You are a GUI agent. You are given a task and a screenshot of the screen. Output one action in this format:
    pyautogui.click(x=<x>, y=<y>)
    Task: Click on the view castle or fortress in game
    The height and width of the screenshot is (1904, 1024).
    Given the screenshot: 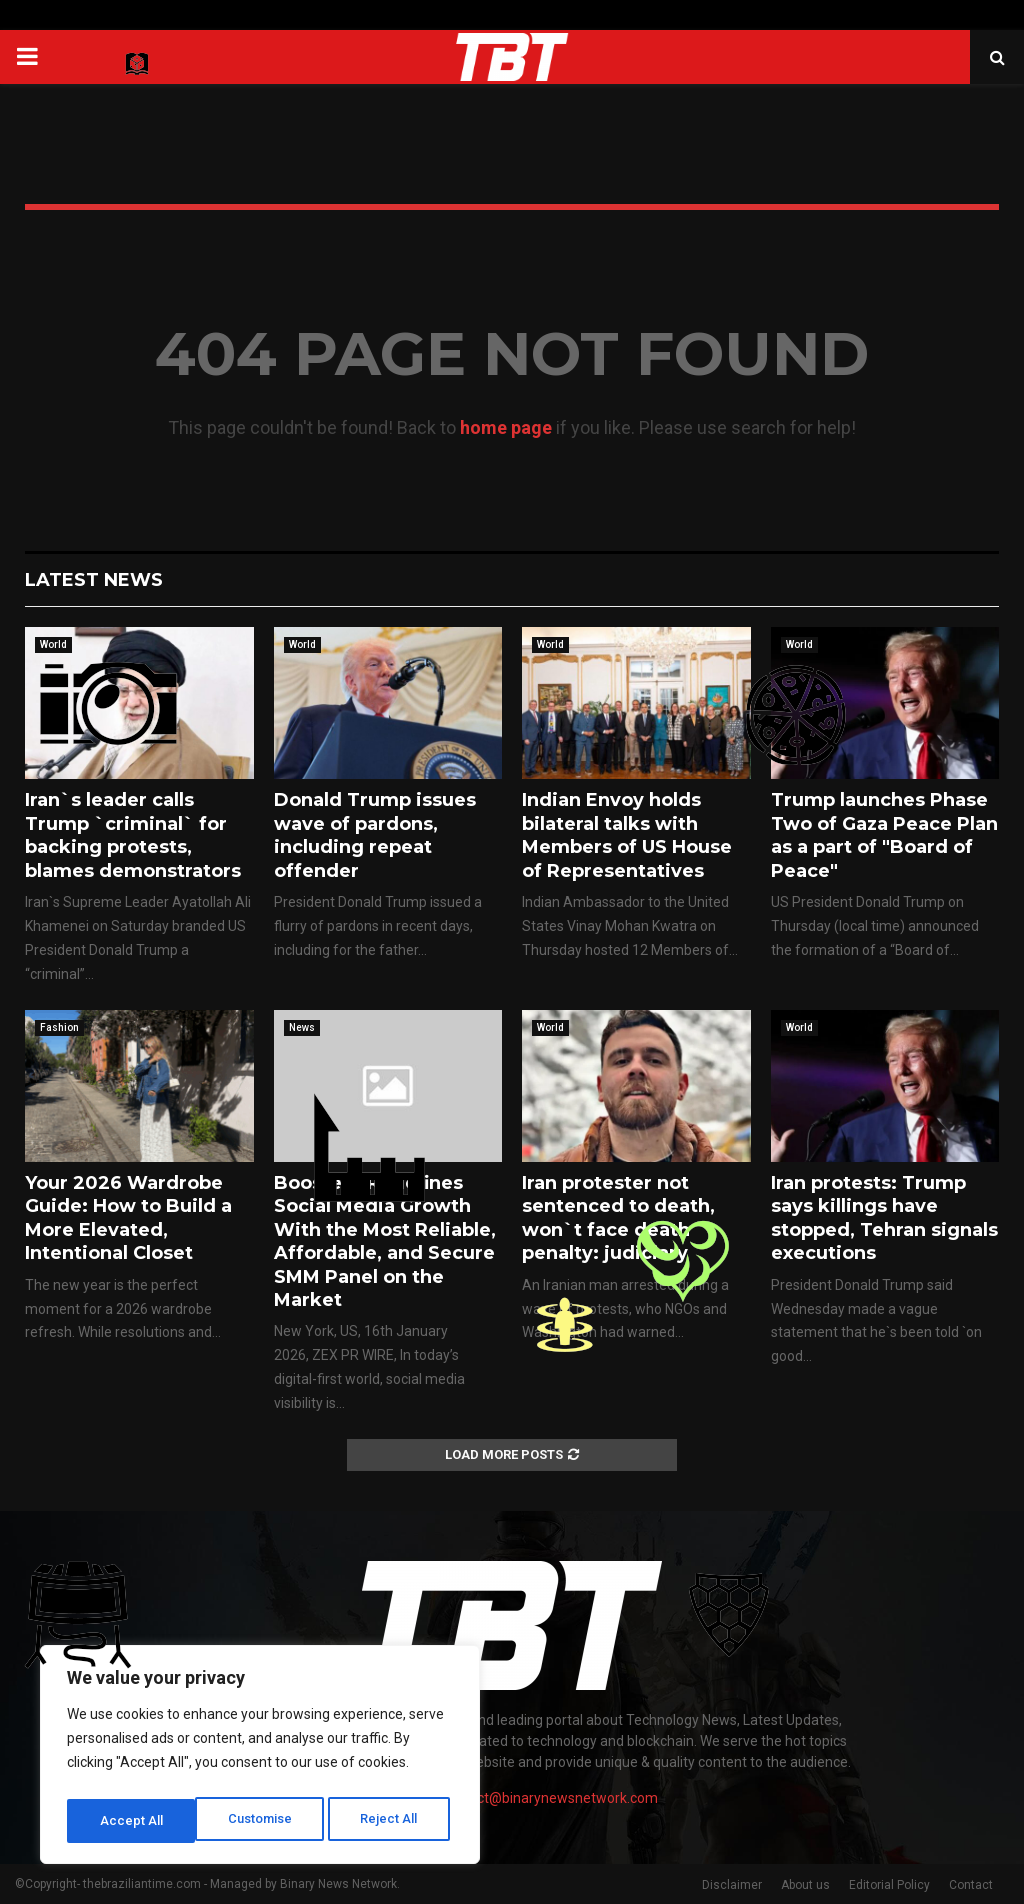 What is the action you would take?
    pyautogui.click(x=369, y=1146)
    